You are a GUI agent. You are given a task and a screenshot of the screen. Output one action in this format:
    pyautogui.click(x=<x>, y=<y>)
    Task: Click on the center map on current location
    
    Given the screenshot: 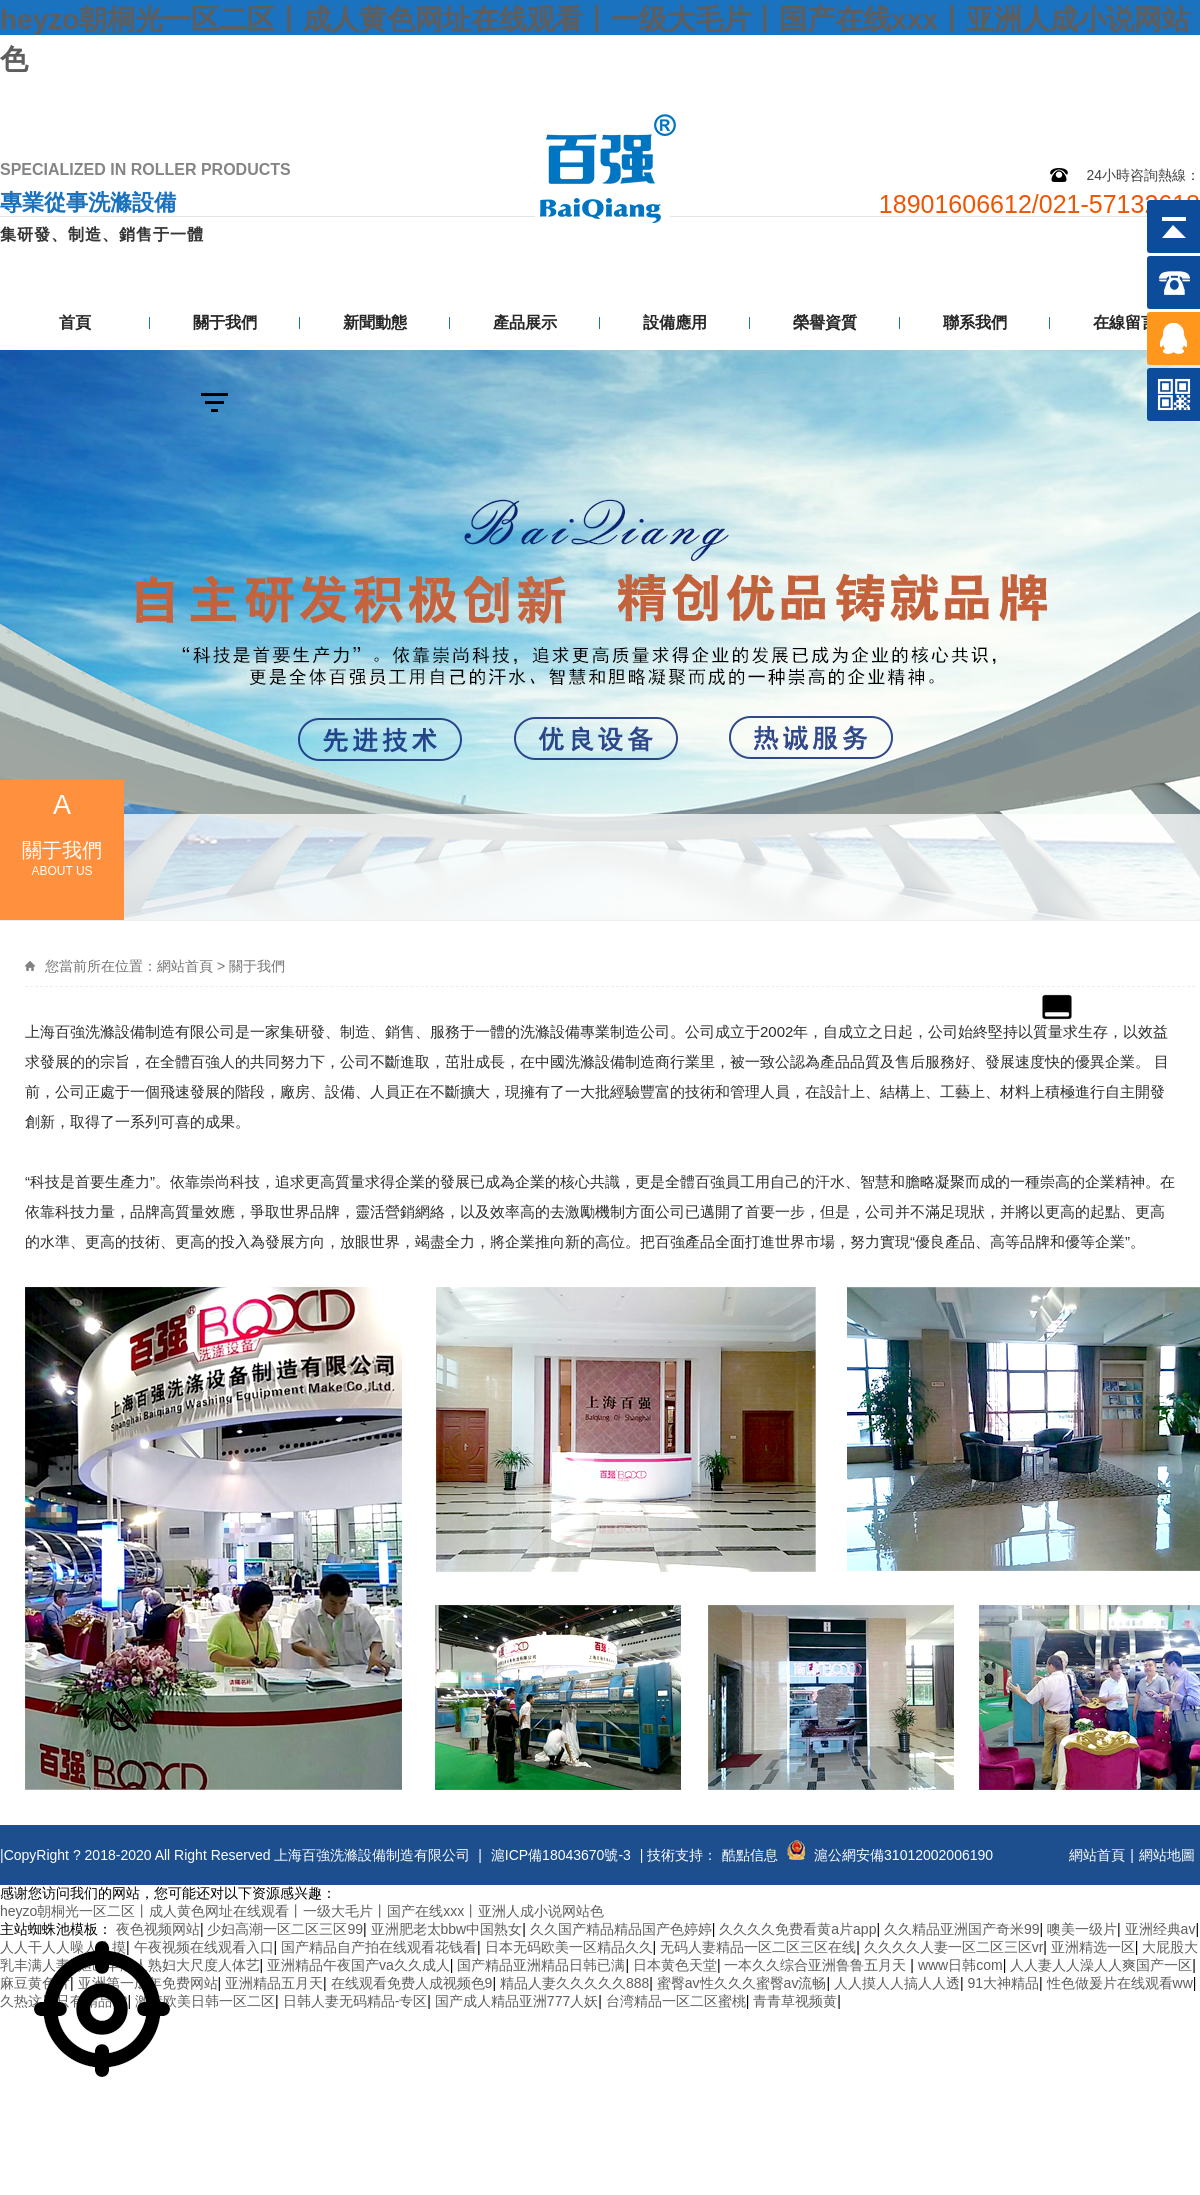 What is the action you would take?
    pyautogui.click(x=102, y=2009)
    